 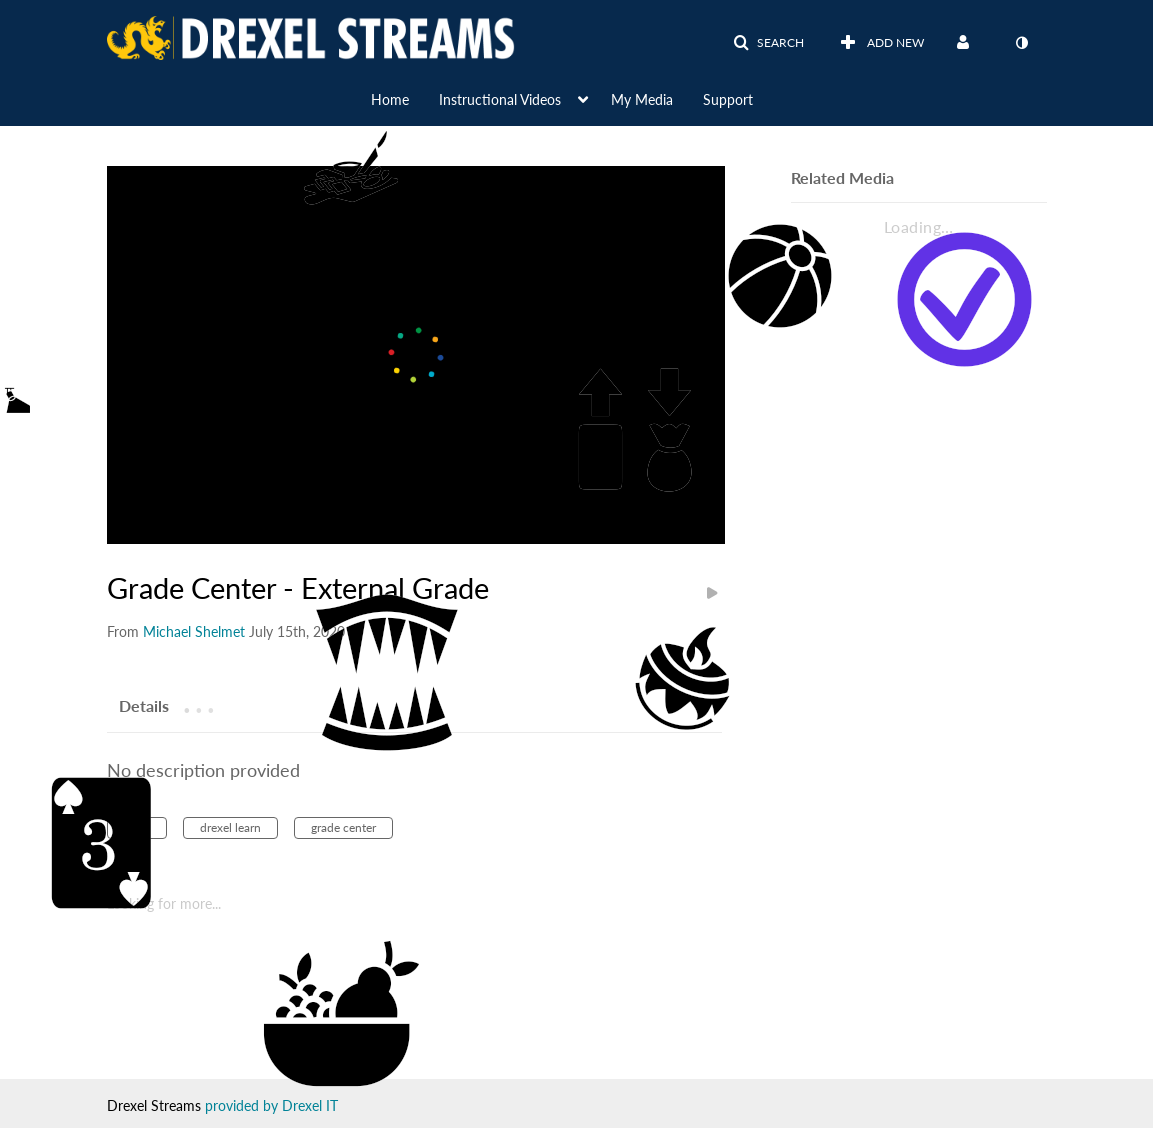 I want to click on use an incendiary or fire-based weapon, so click(x=682, y=678).